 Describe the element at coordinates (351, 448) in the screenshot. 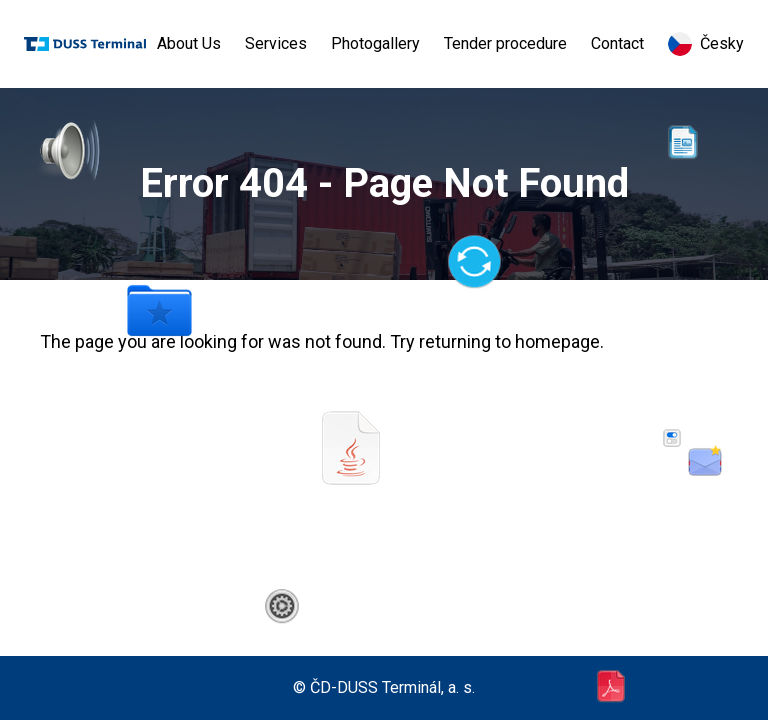

I see `java source code file` at that location.